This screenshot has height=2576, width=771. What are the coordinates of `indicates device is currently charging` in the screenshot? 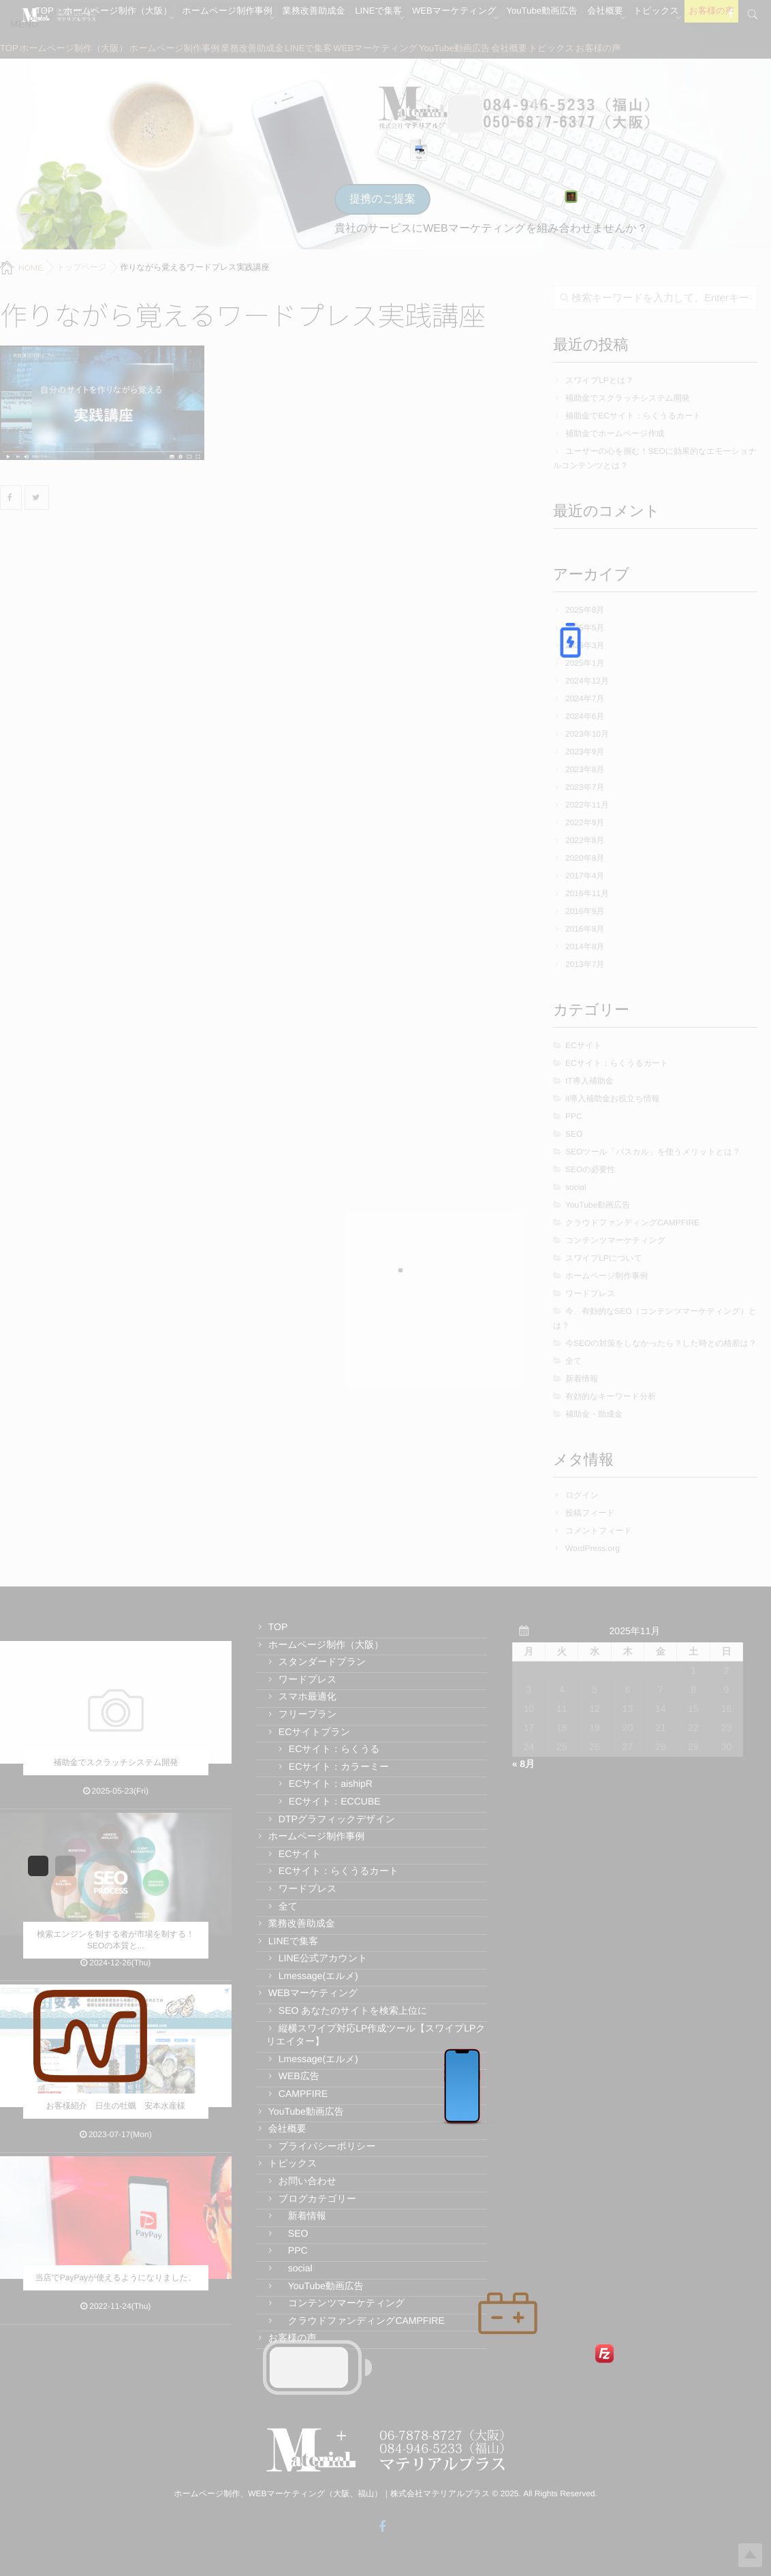 It's located at (570, 640).